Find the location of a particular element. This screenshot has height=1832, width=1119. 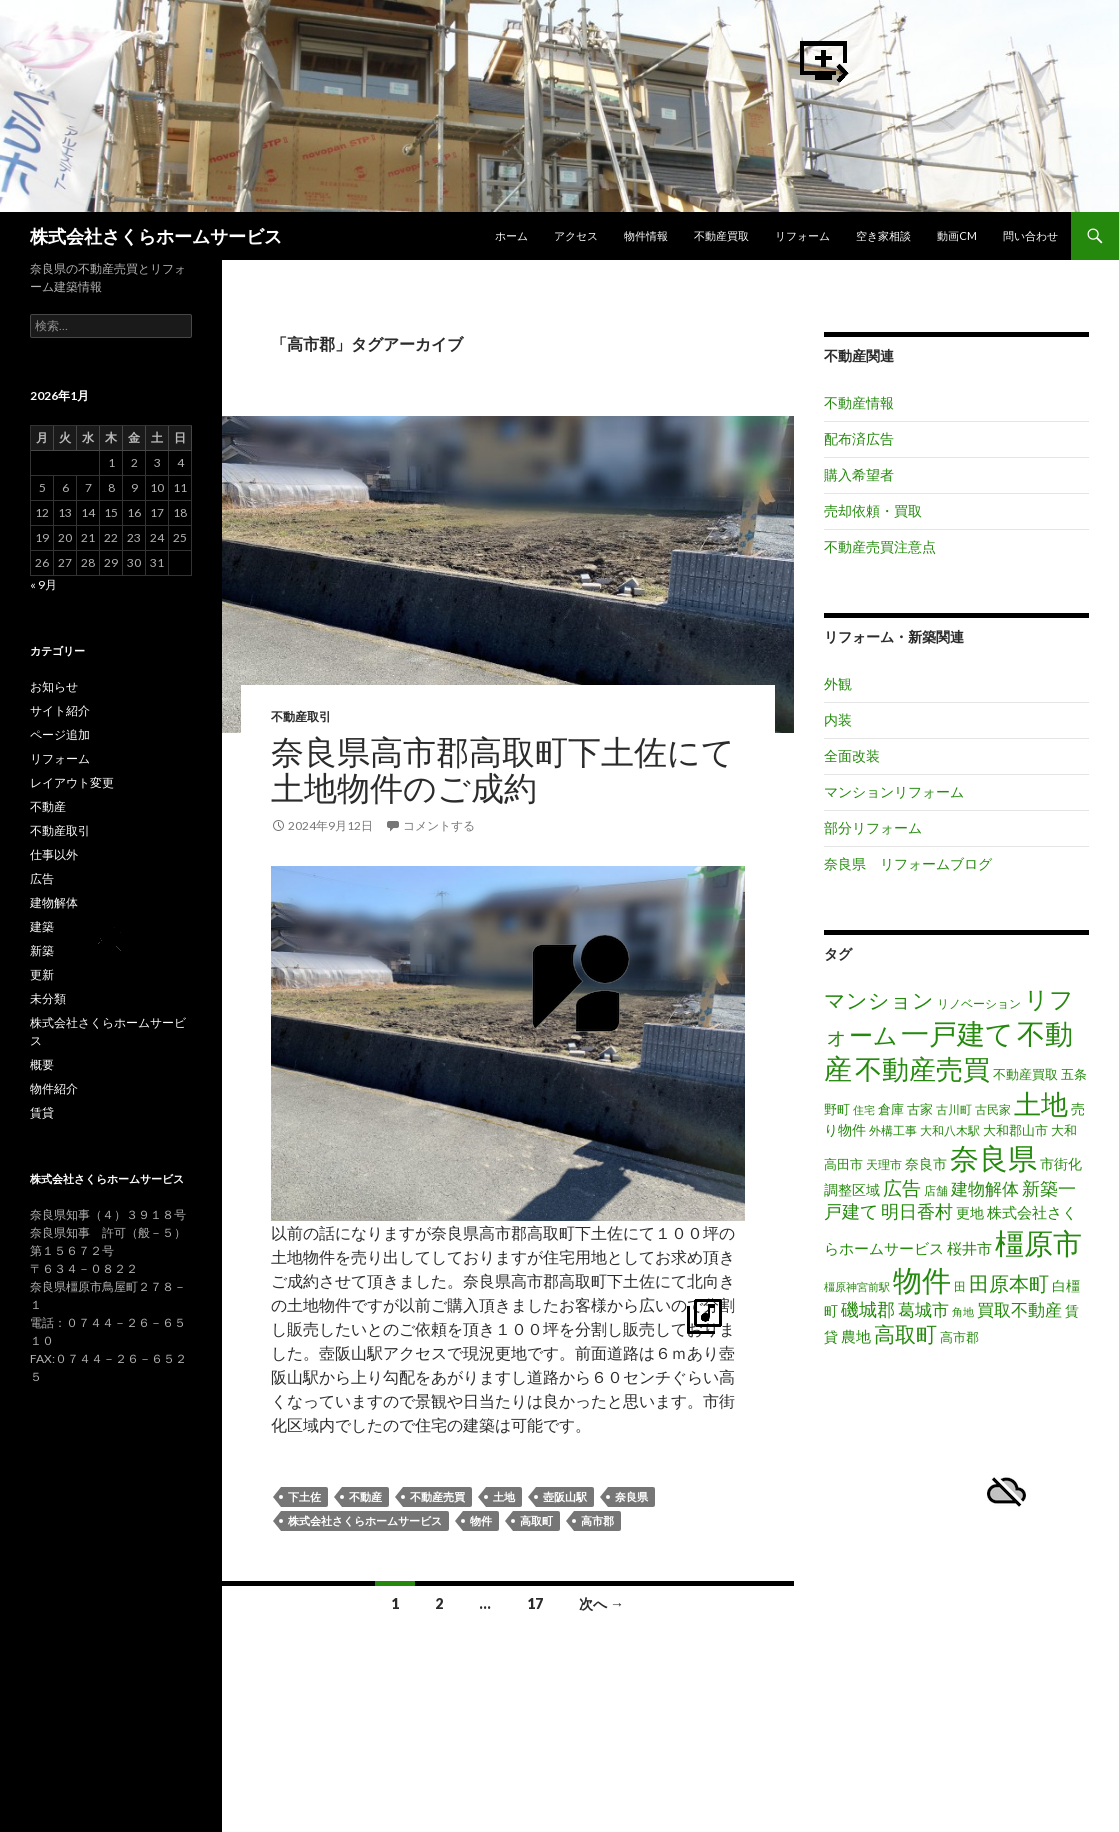

access your music library is located at coordinates (704, 1316).